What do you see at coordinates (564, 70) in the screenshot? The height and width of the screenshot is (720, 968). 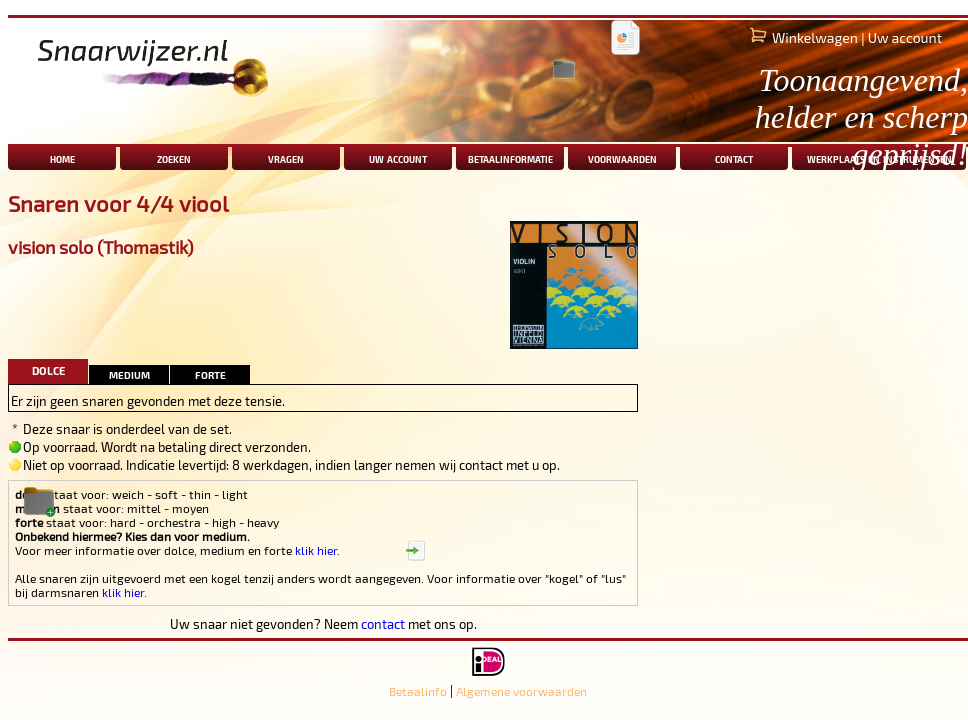 I see `access a remote or network folder` at bounding box center [564, 70].